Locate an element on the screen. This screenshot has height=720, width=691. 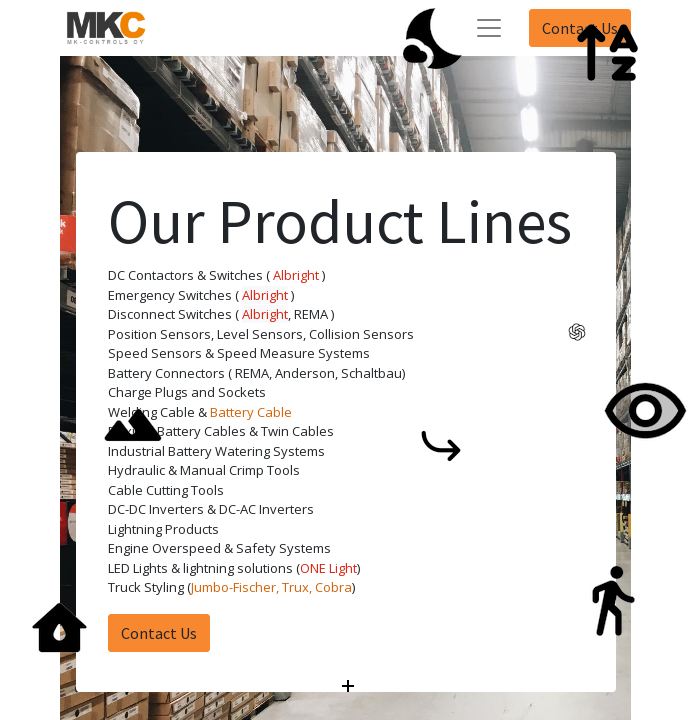
add a new item is located at coordinates (348, 686).